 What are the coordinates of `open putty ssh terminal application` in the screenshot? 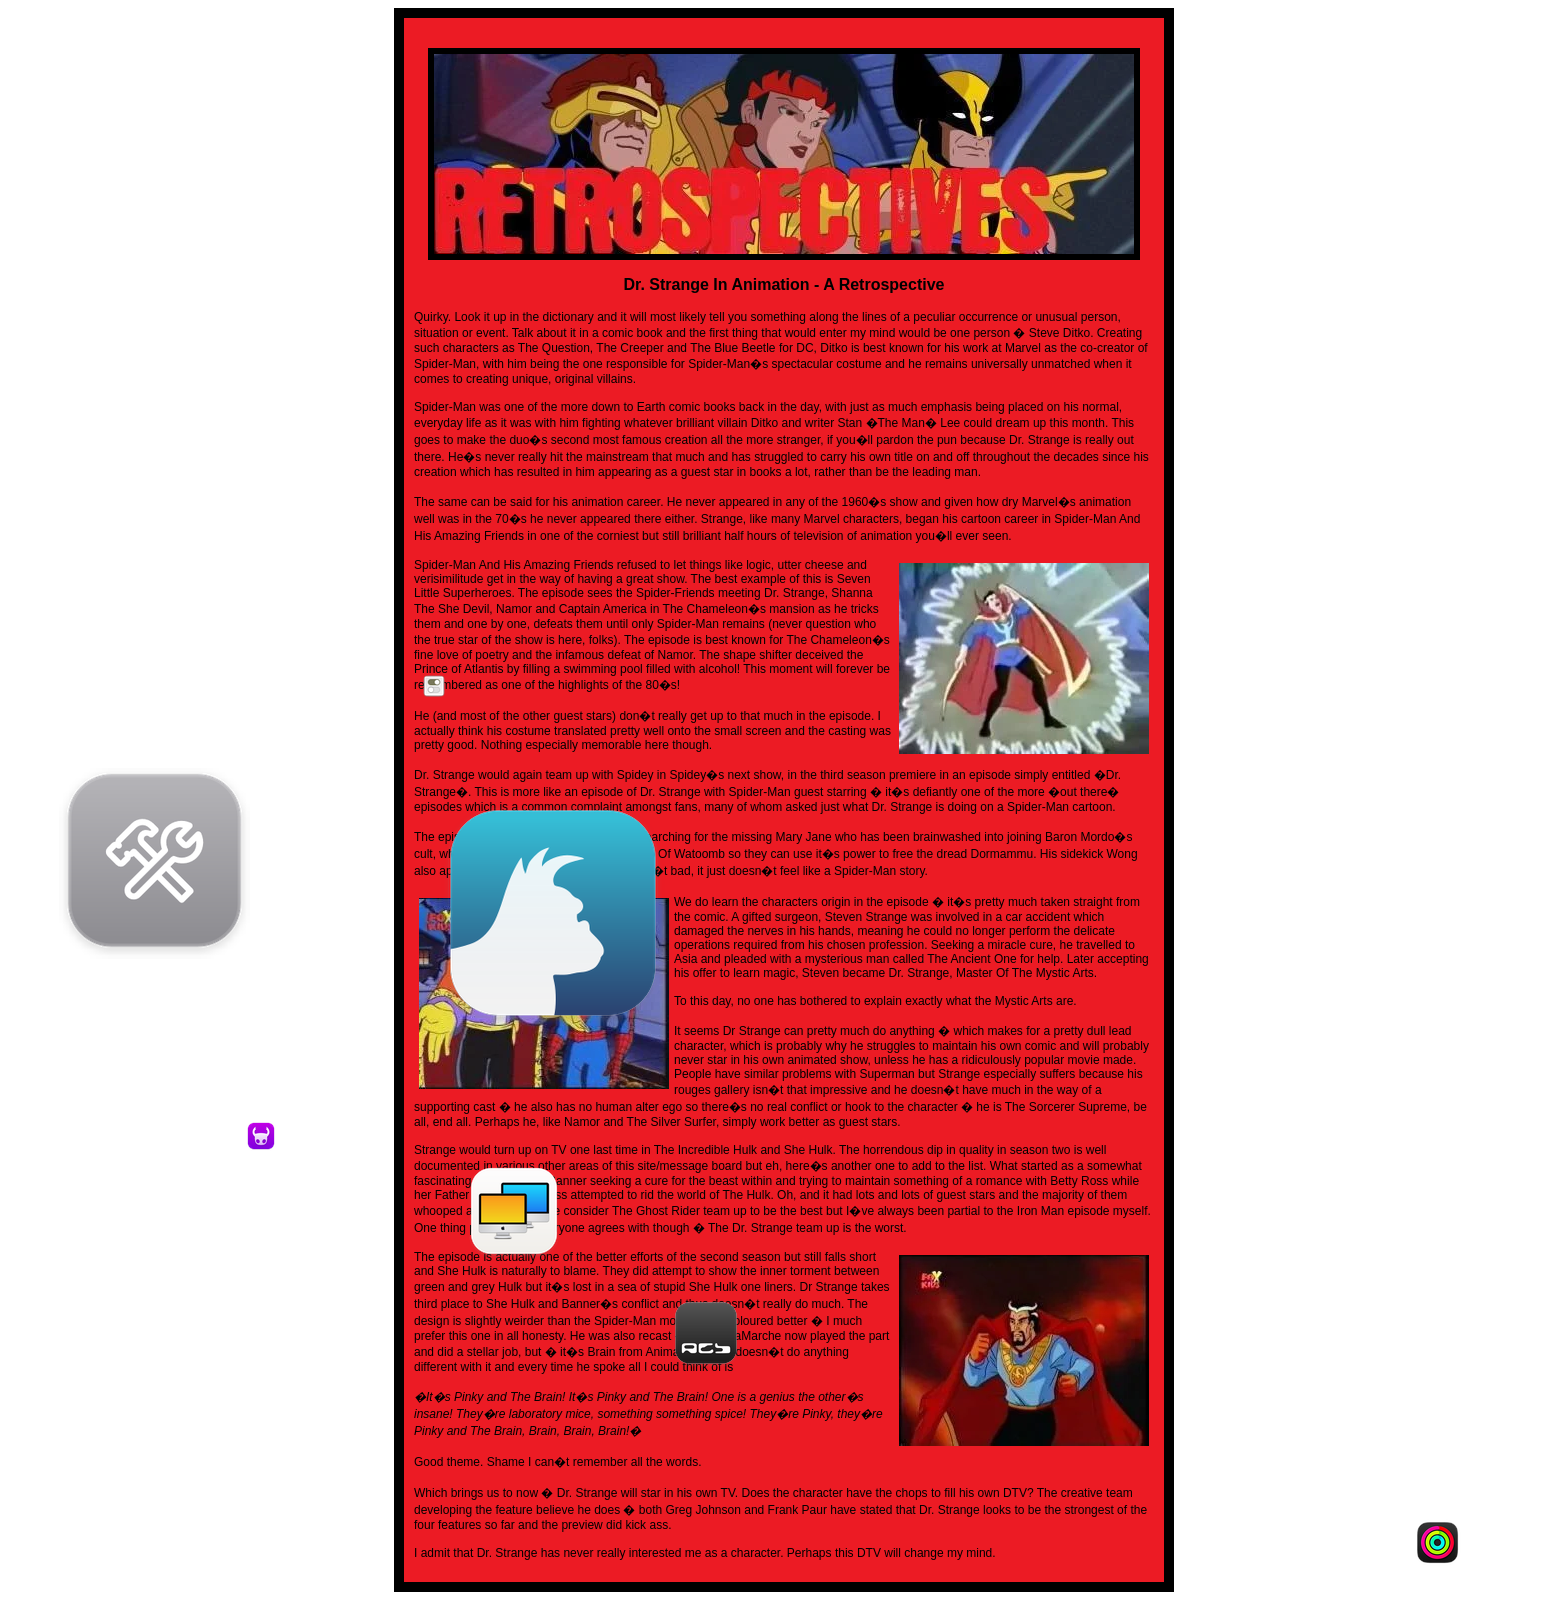 It's located at (514, 1211).